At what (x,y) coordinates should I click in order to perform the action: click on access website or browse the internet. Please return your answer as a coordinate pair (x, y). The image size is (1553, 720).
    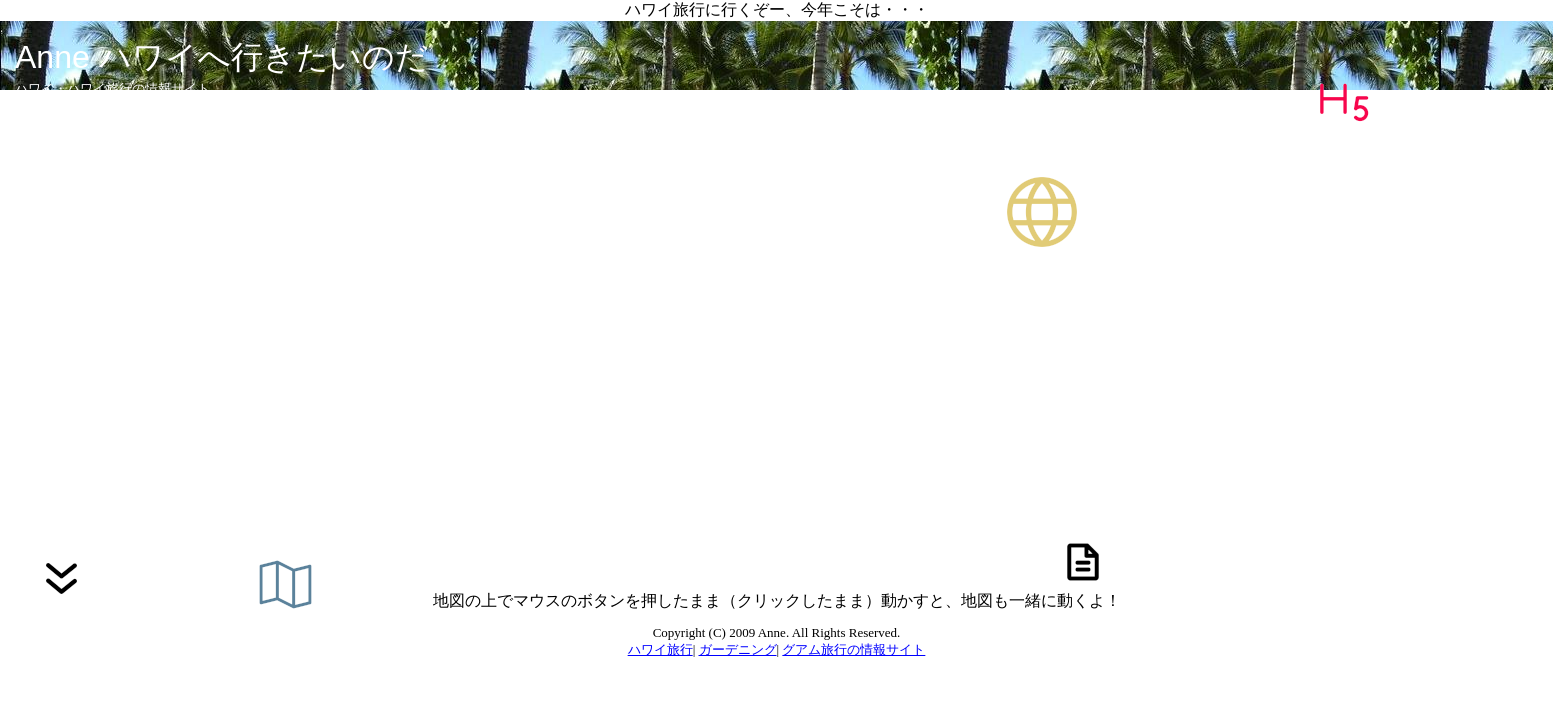
    Looking at the image, I should click on (1042, 212).